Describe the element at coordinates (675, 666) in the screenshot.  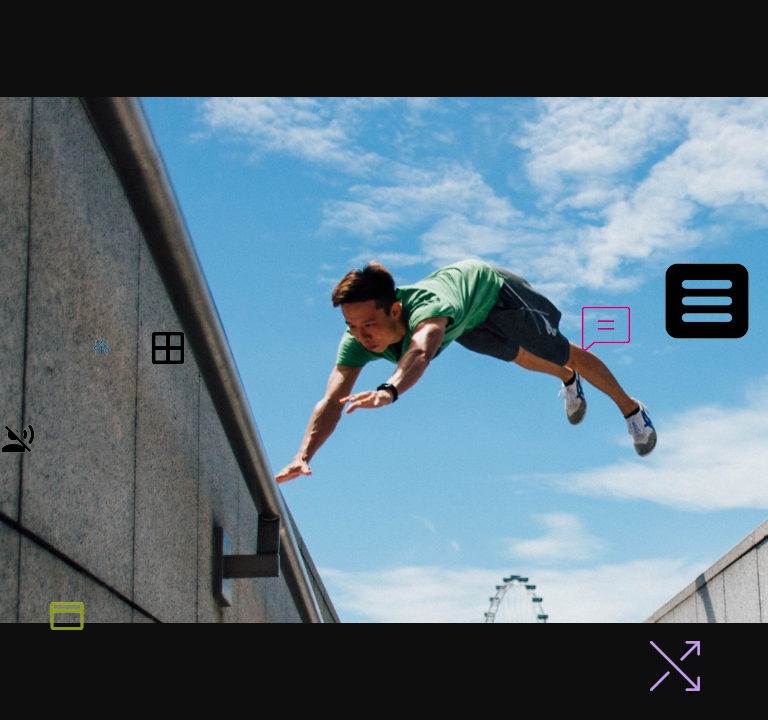
I see `shuffle or randomize playback order` at that location.